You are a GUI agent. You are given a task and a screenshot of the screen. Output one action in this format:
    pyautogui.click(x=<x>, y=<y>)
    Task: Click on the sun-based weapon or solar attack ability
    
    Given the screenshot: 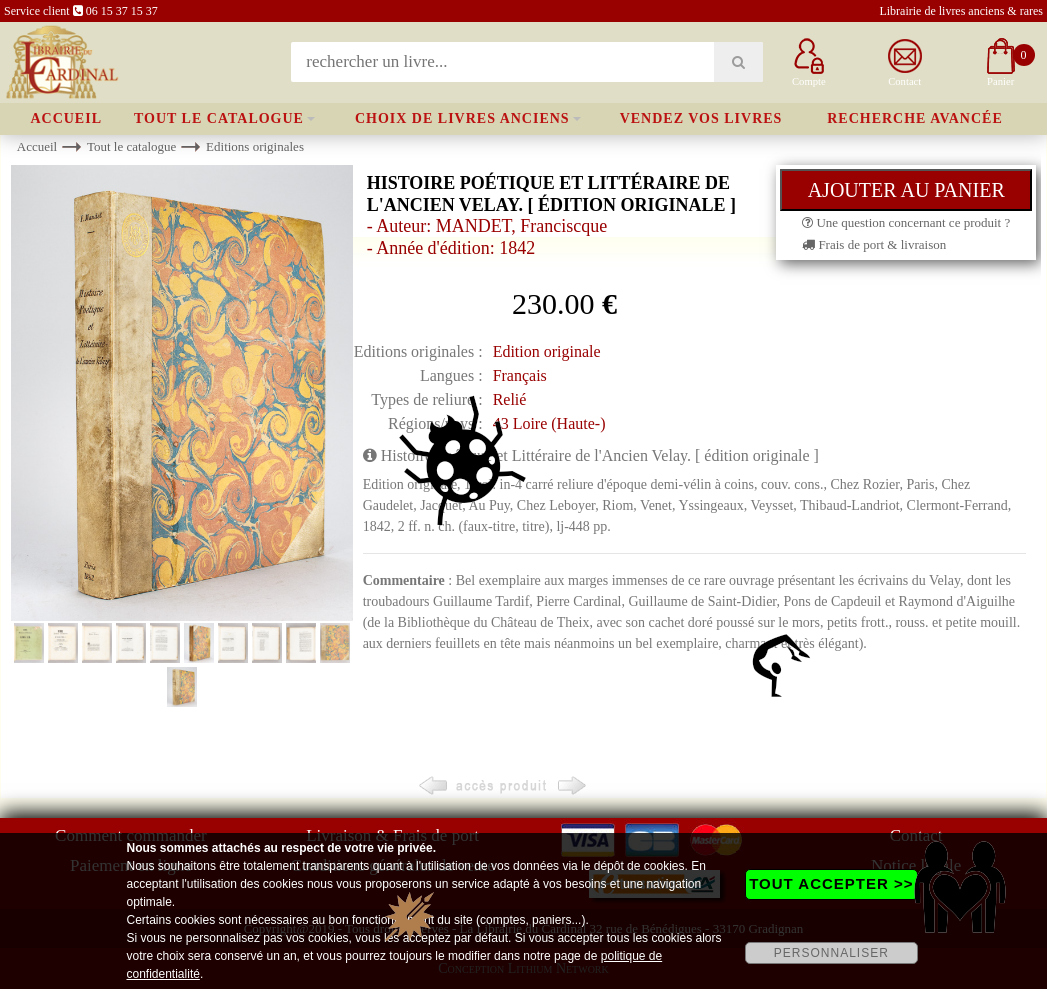 What is the action you would take?
    pyautogui.click(x=409, y=916)
    